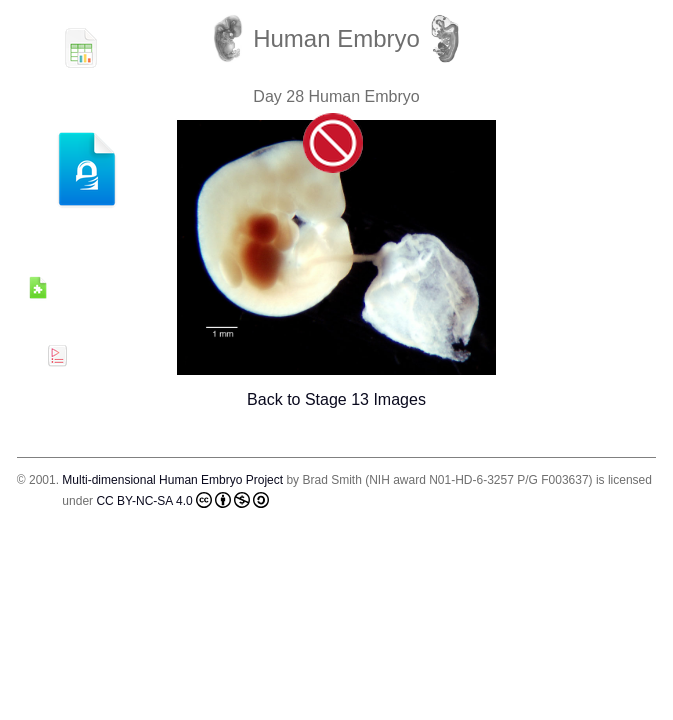 The image size is (673, 720). What do you see at coordinates (57, 355) in the screenshot?
I see `an mp3 playlist file` at bounding box center [57, 355].